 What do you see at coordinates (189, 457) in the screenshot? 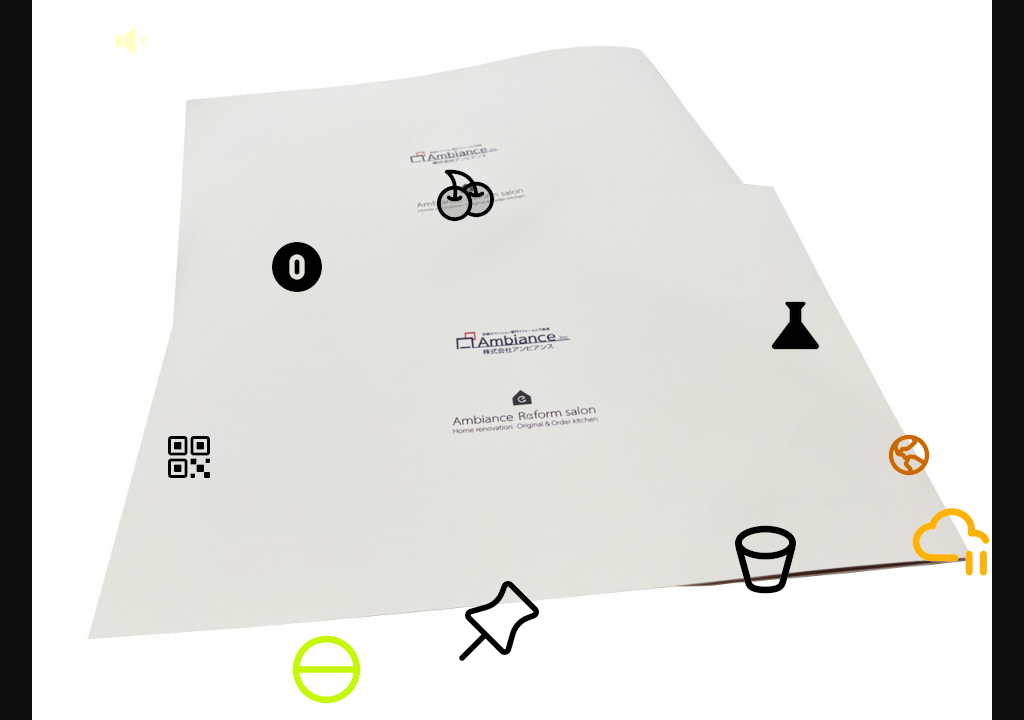
I see `scan or generate a QR code` at bounding box center [189, 457].